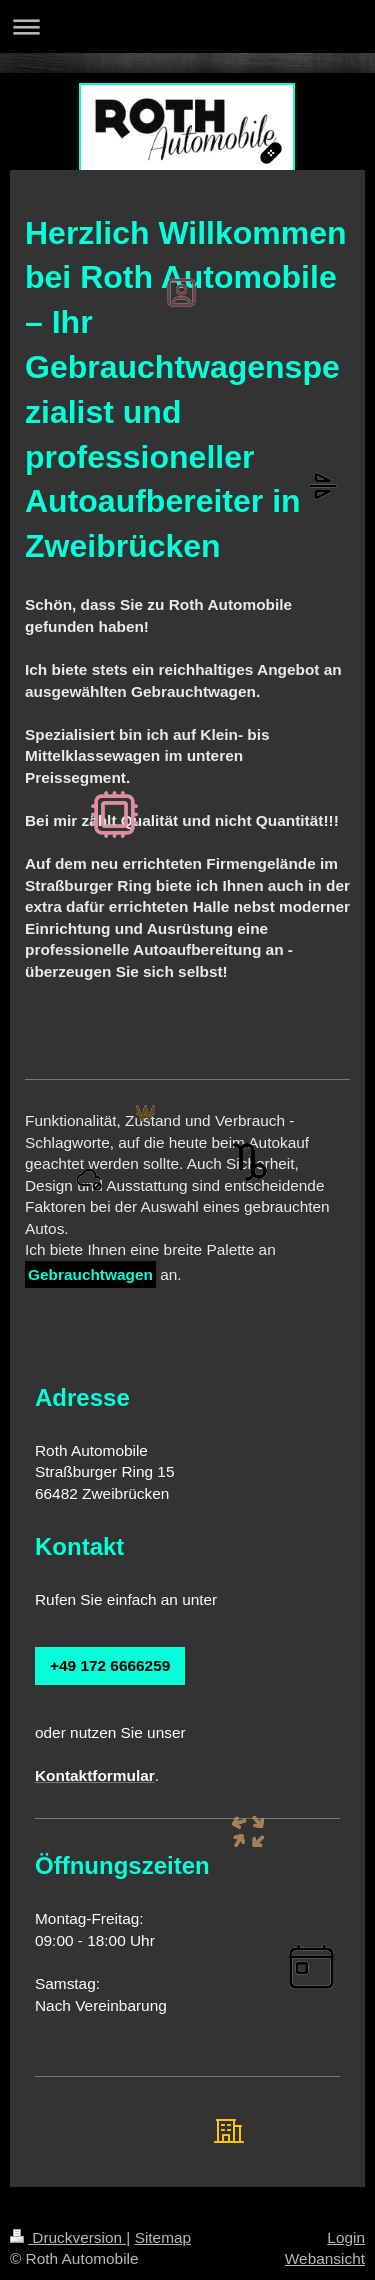  Describe the element at coordinates (323, 486) in the screenshot. I see `flip image horizontally` at that location.